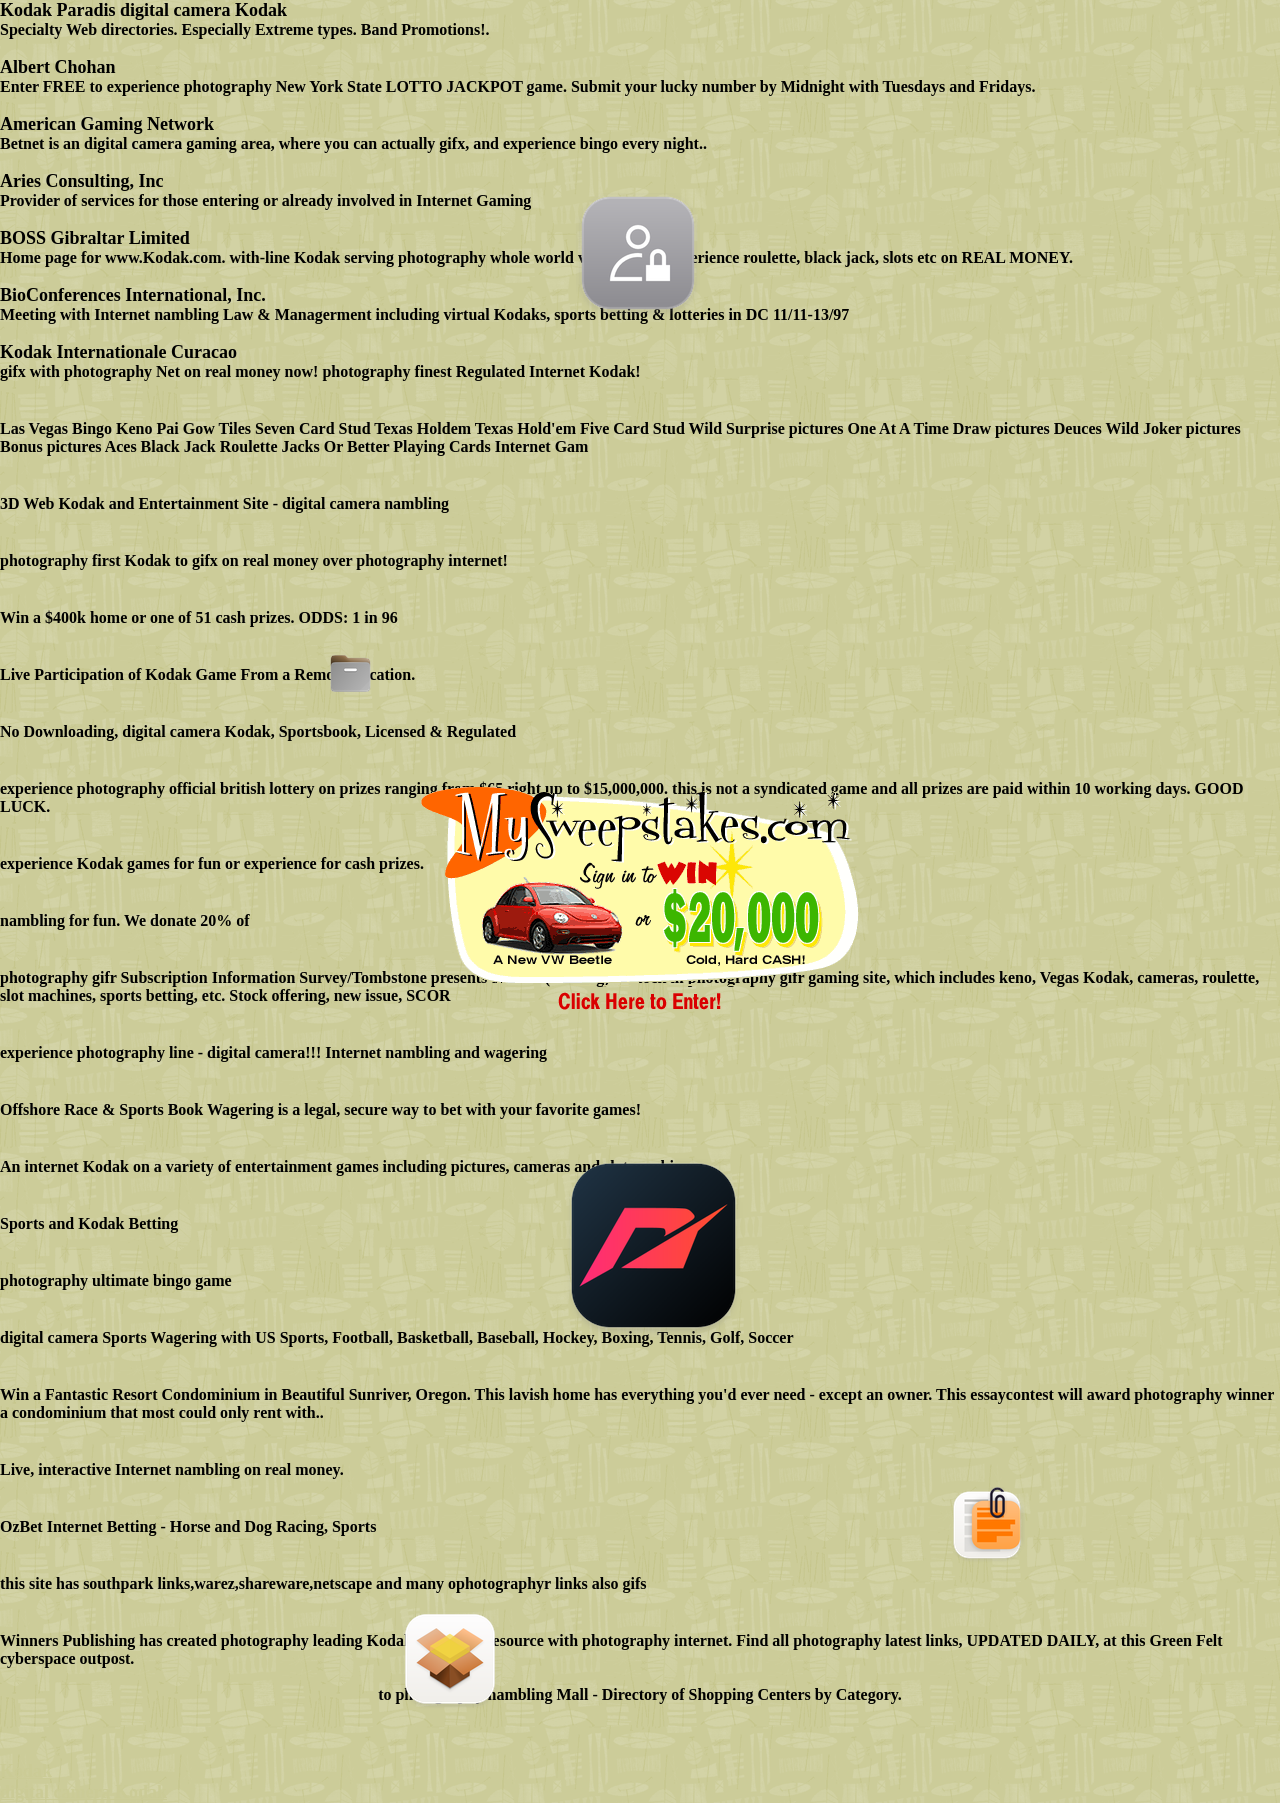 The image size is (1280, 1803). Describe the element at coordinates (987, 1525) in the screenshot. I see `open pdf metadata editor app` at that location.